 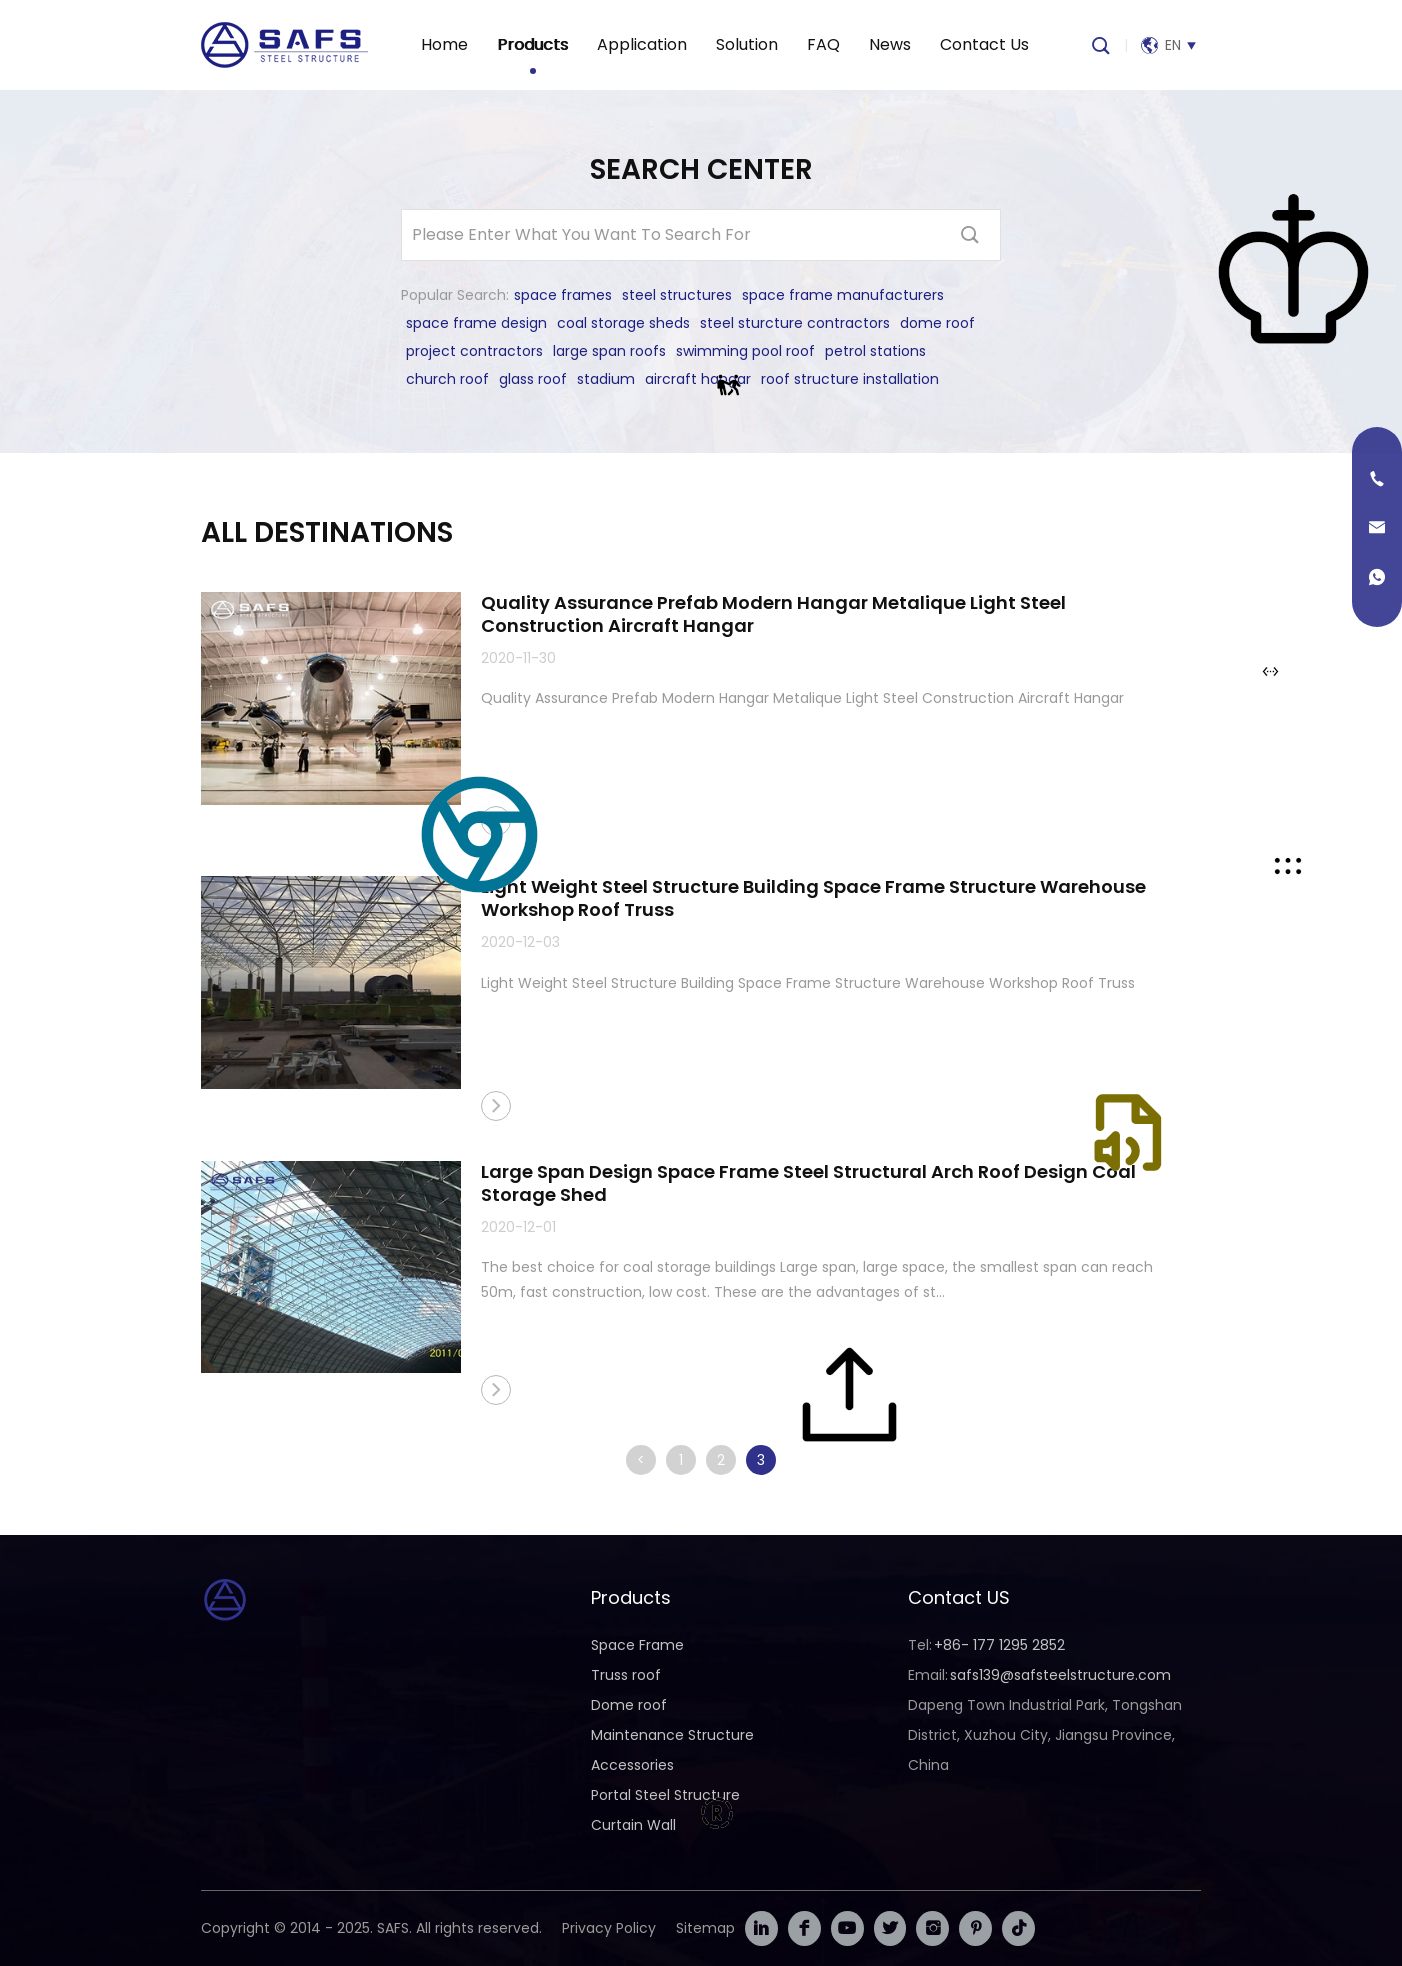 I want to click on upload a file or document, so click(x=849, y=1398).